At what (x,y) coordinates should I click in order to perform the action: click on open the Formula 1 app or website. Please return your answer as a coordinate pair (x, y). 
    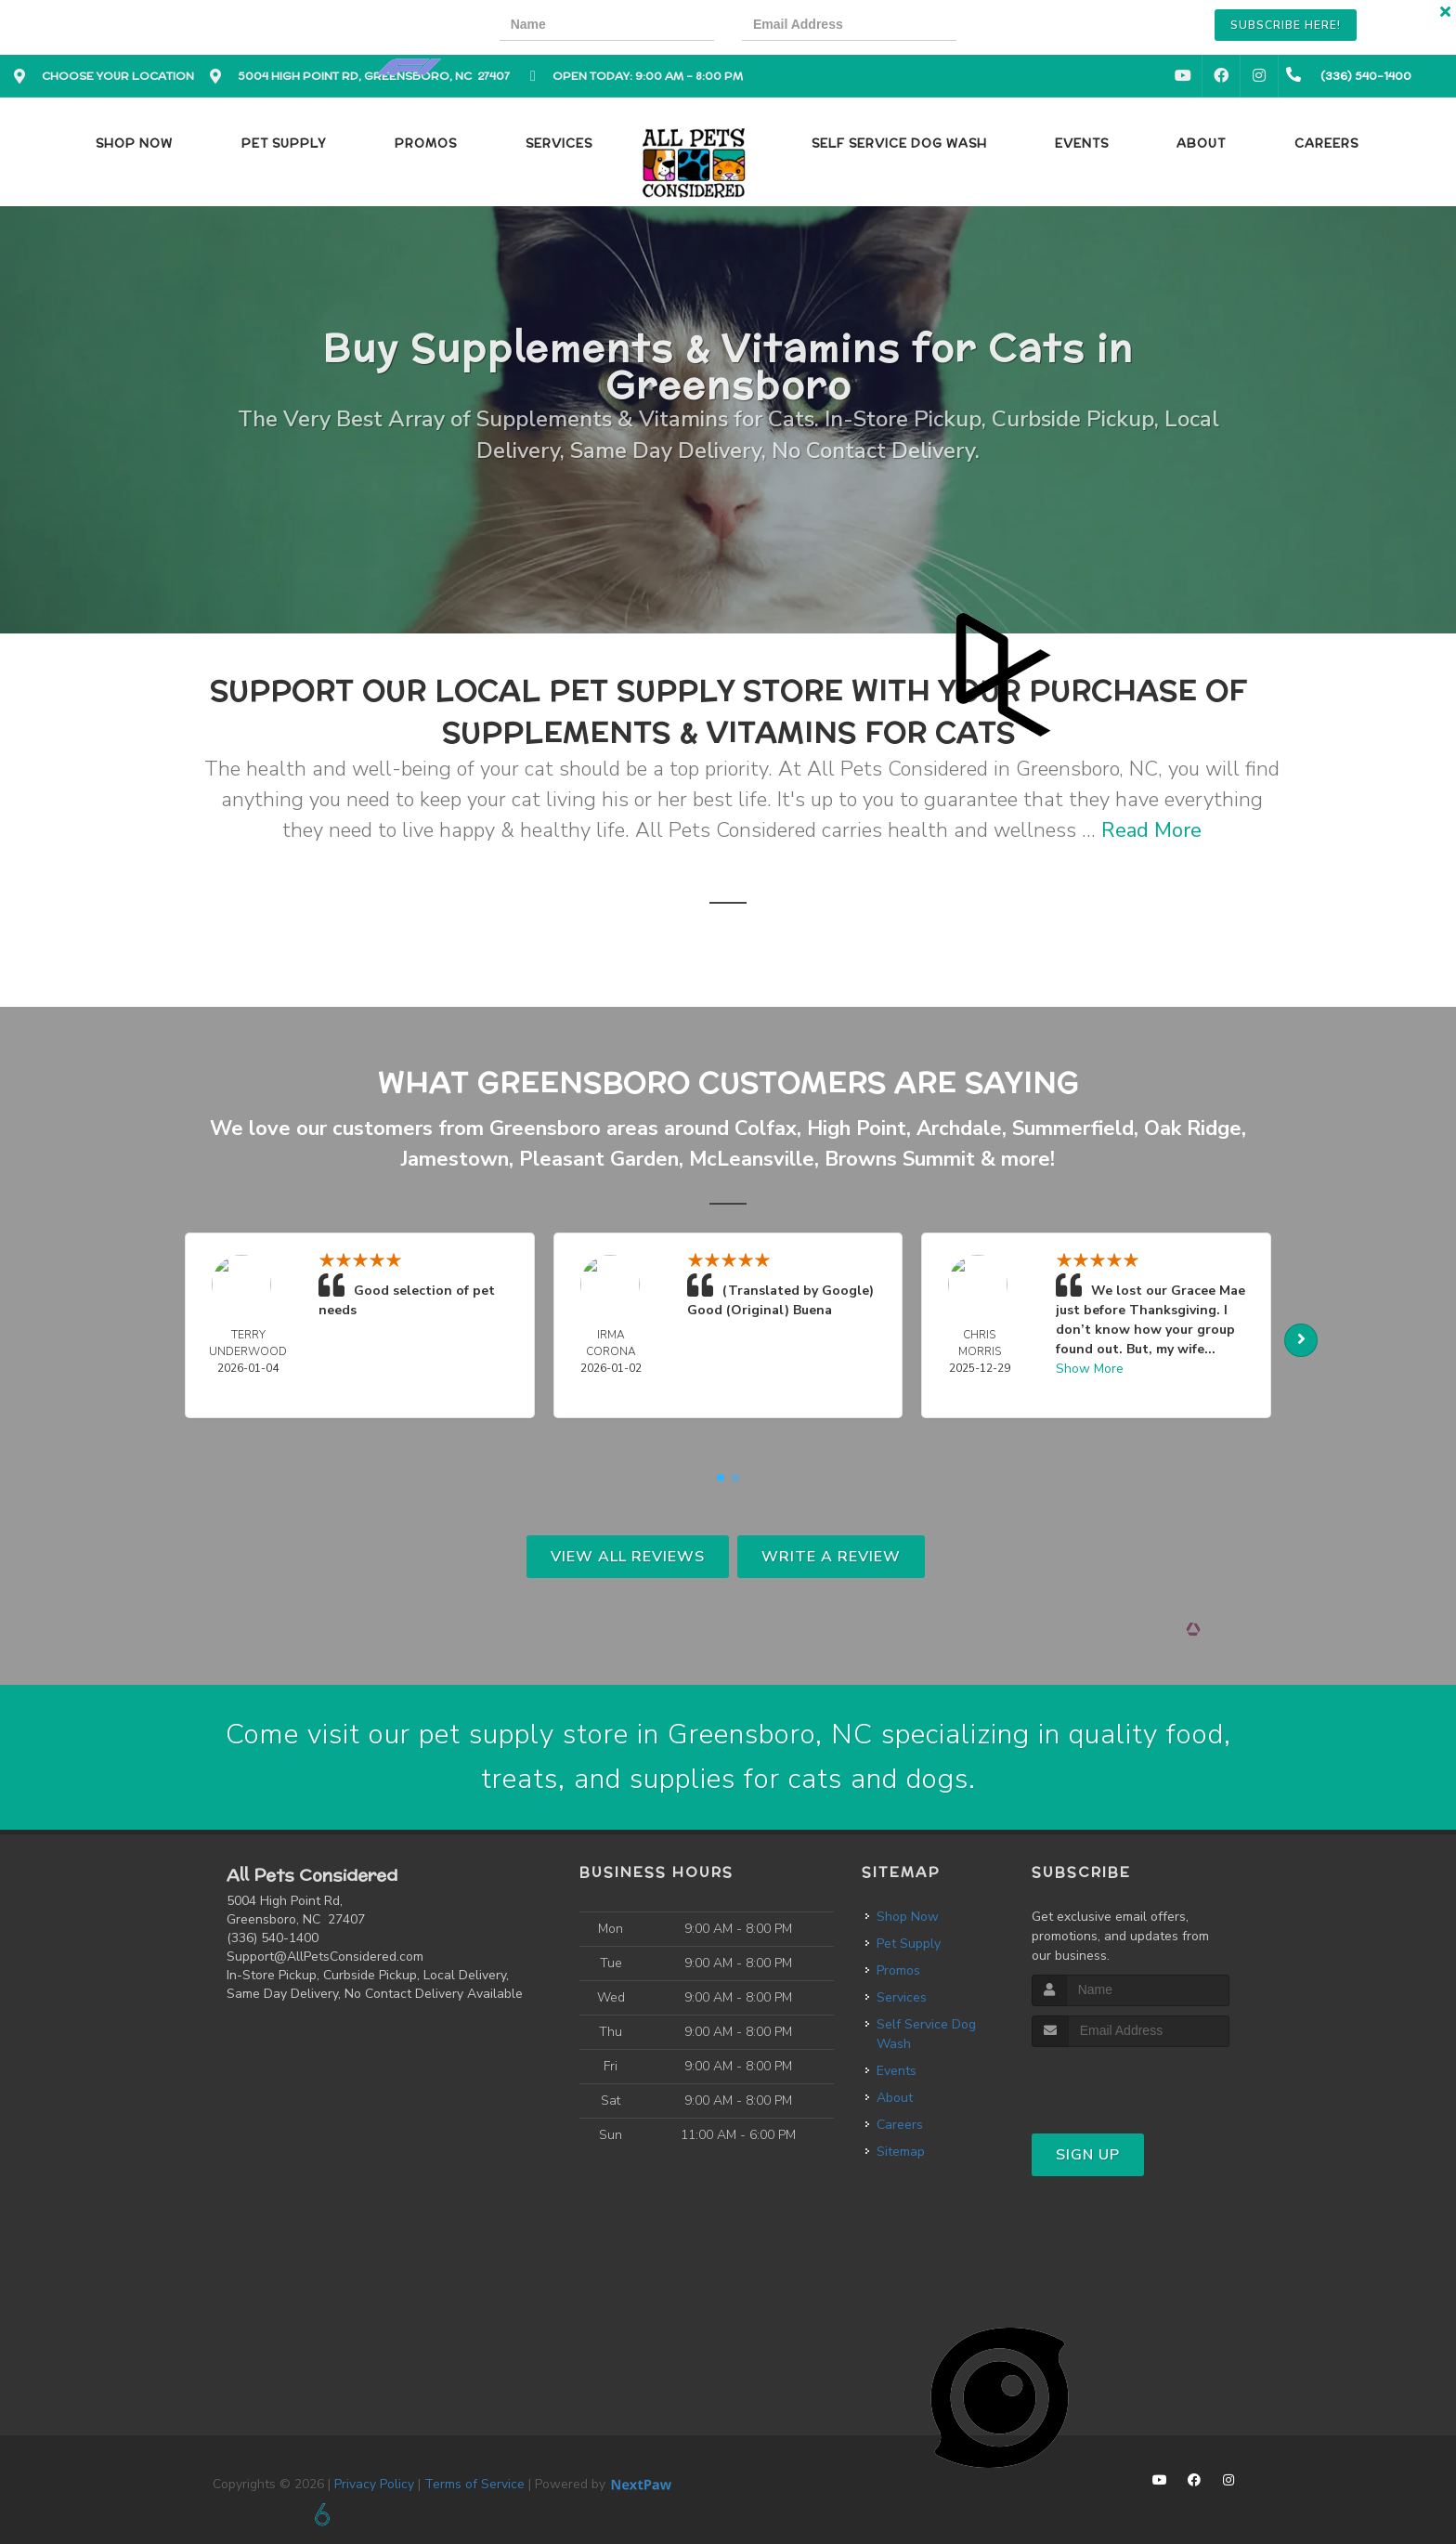
    Looking at the image, I should click on (409, 67).